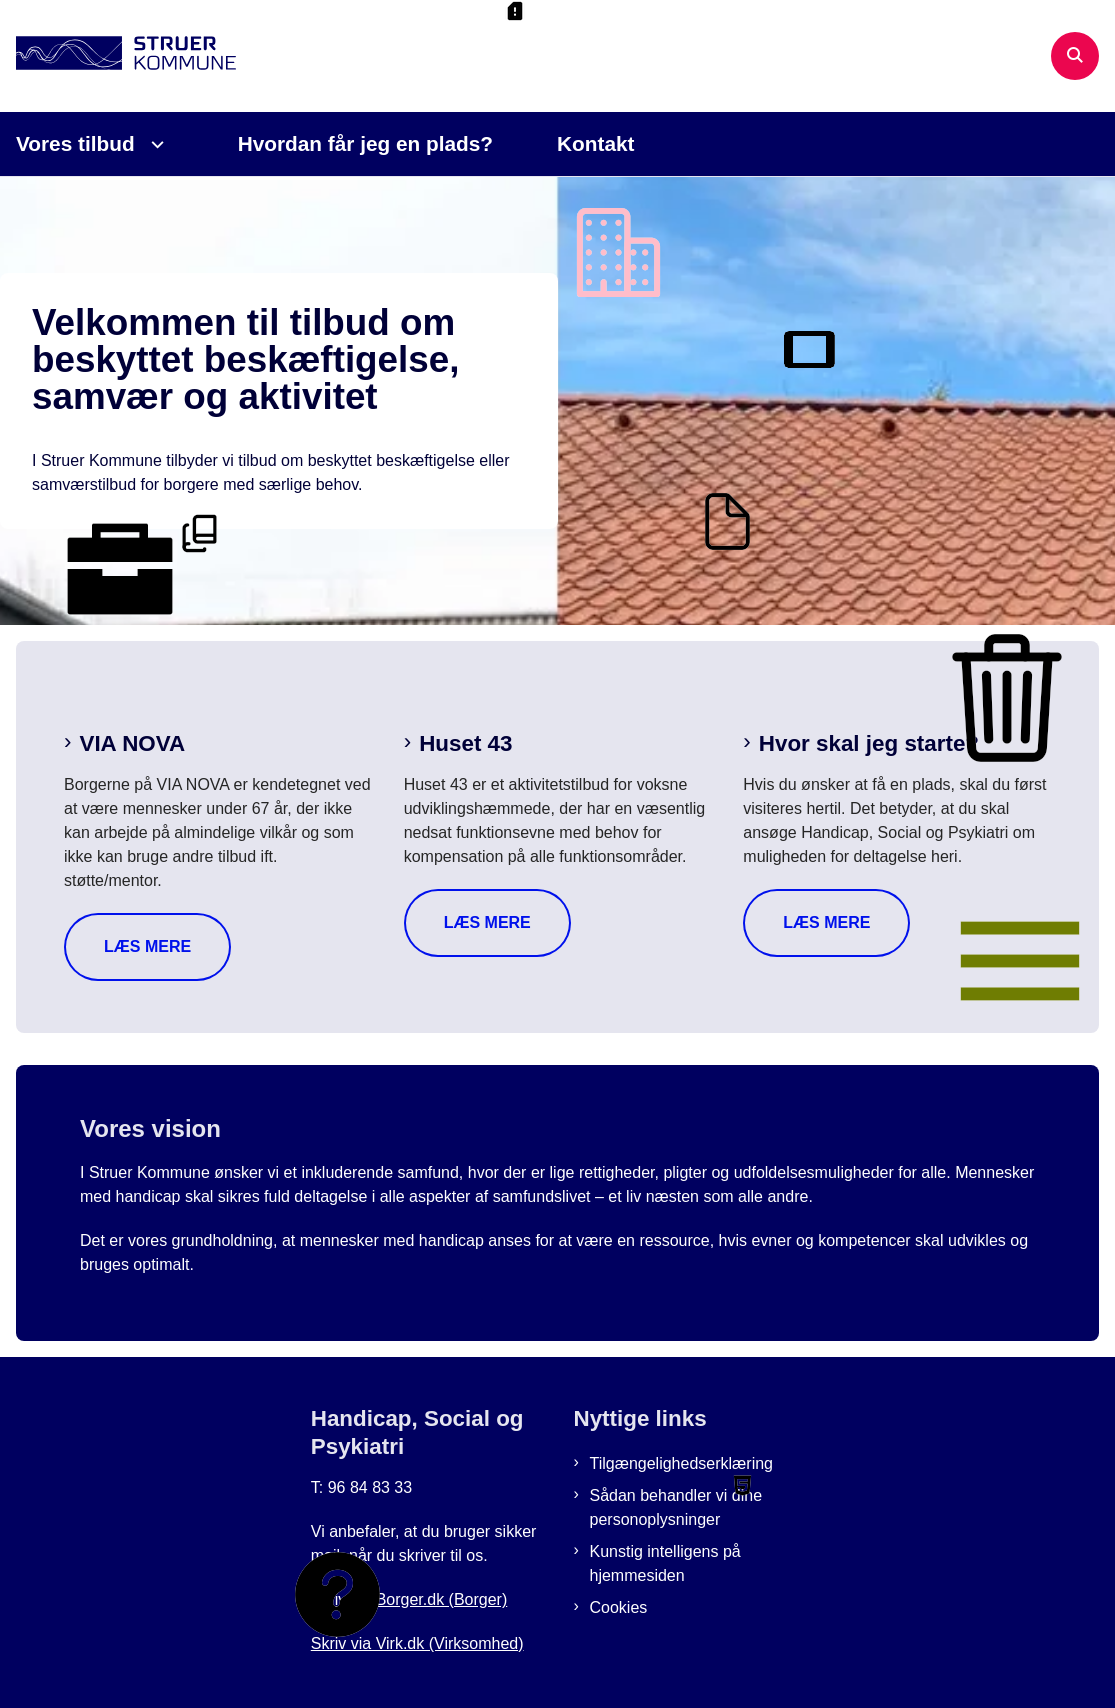 Image resolution: width=1115 pixels, height=1708 pixels. Describe the element at coordinates (120, 569) in the screenshot. I see `access work or business-related content` at that location.